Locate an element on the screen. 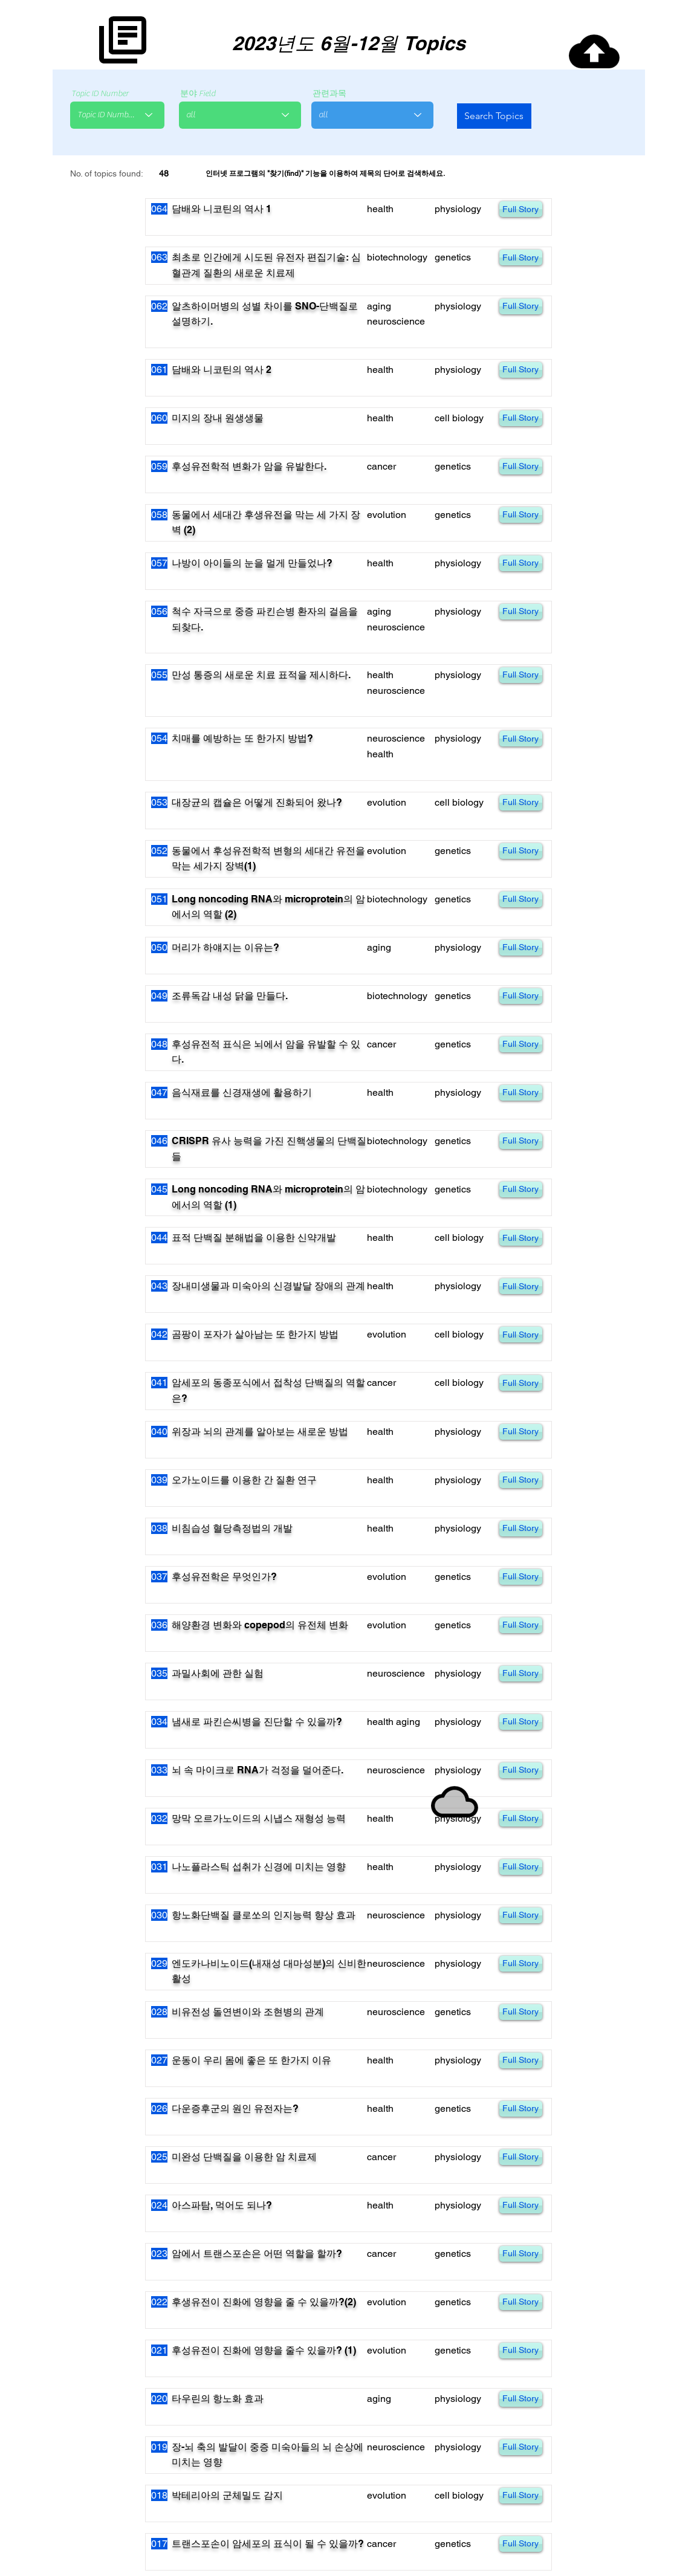 This screenshot has height=2576, width=697. access cloud storage is located at coordinates (455, 1802).